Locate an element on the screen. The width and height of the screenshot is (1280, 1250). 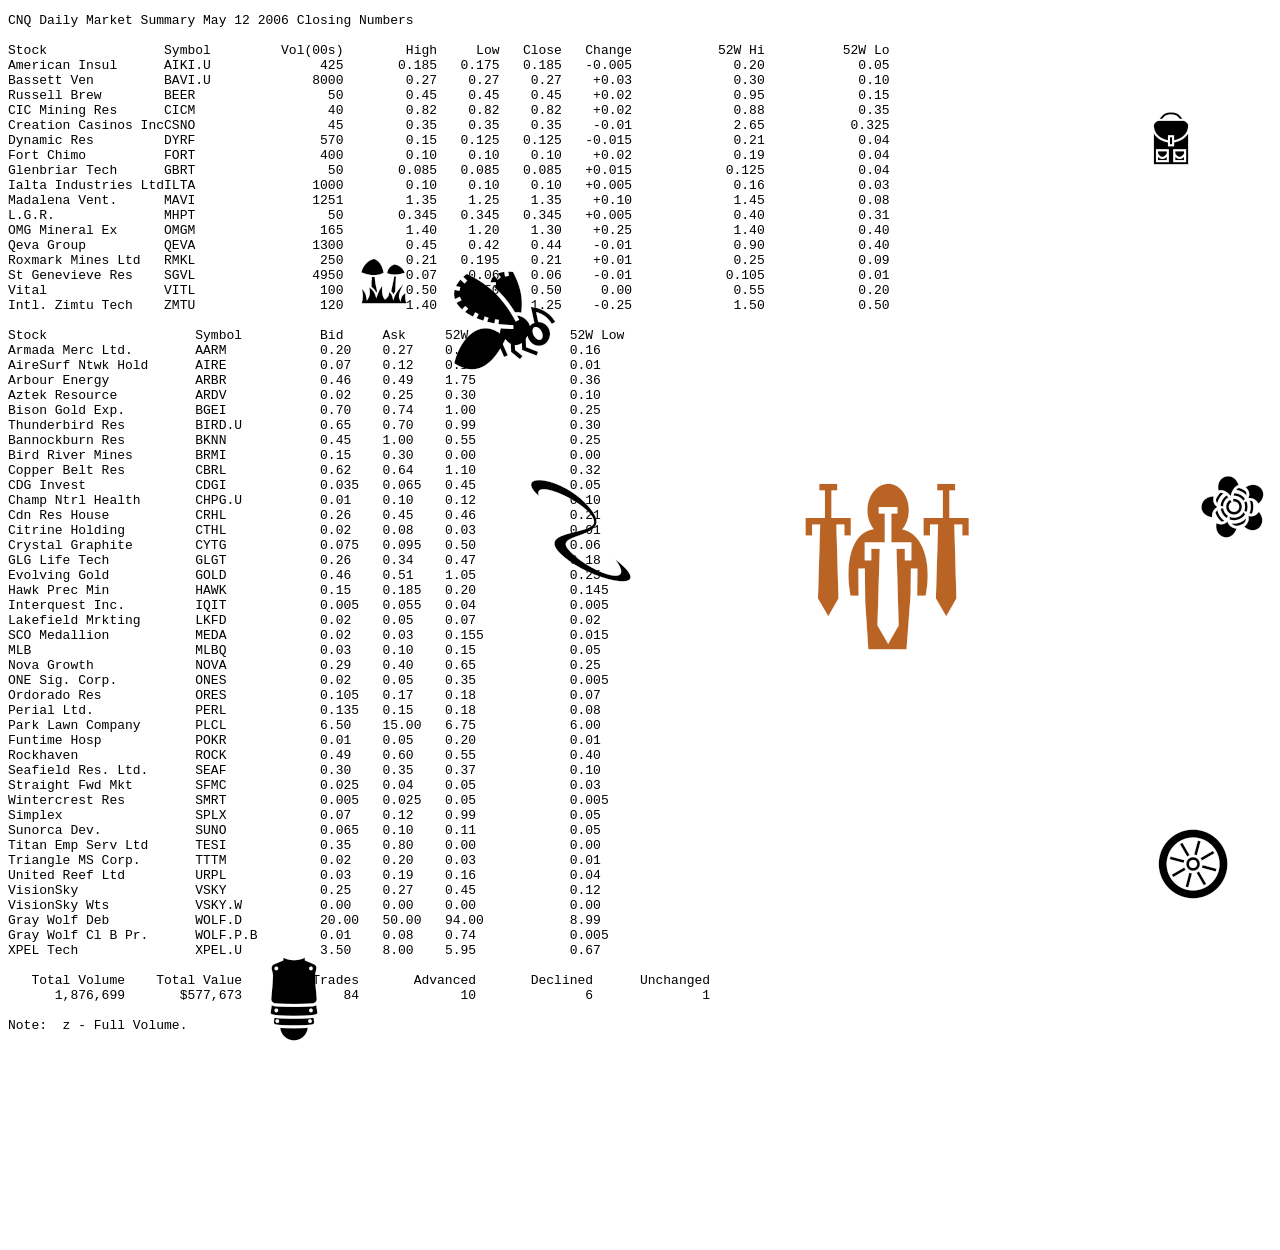
indicates whip weapon or item in game inventory is located at coordinates (581, 532).